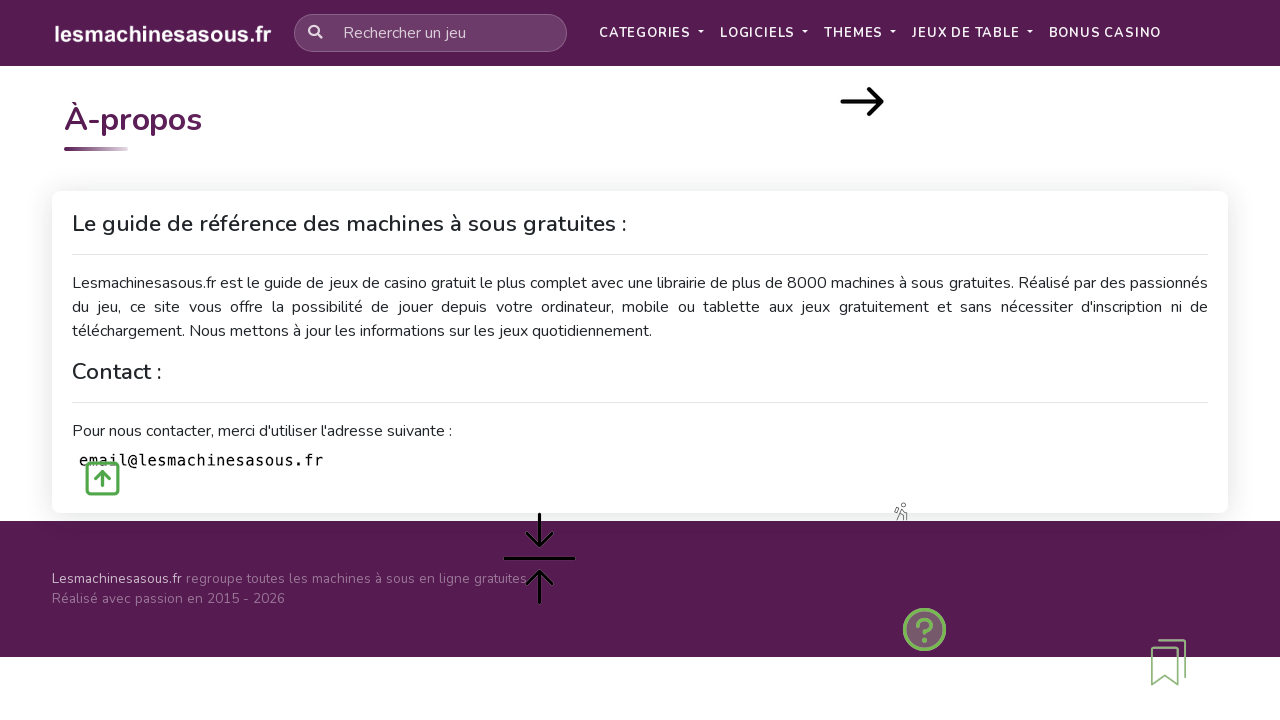 The image size is (1280, 720). I want to click on view saved bookmarks, so click(1168, 662).